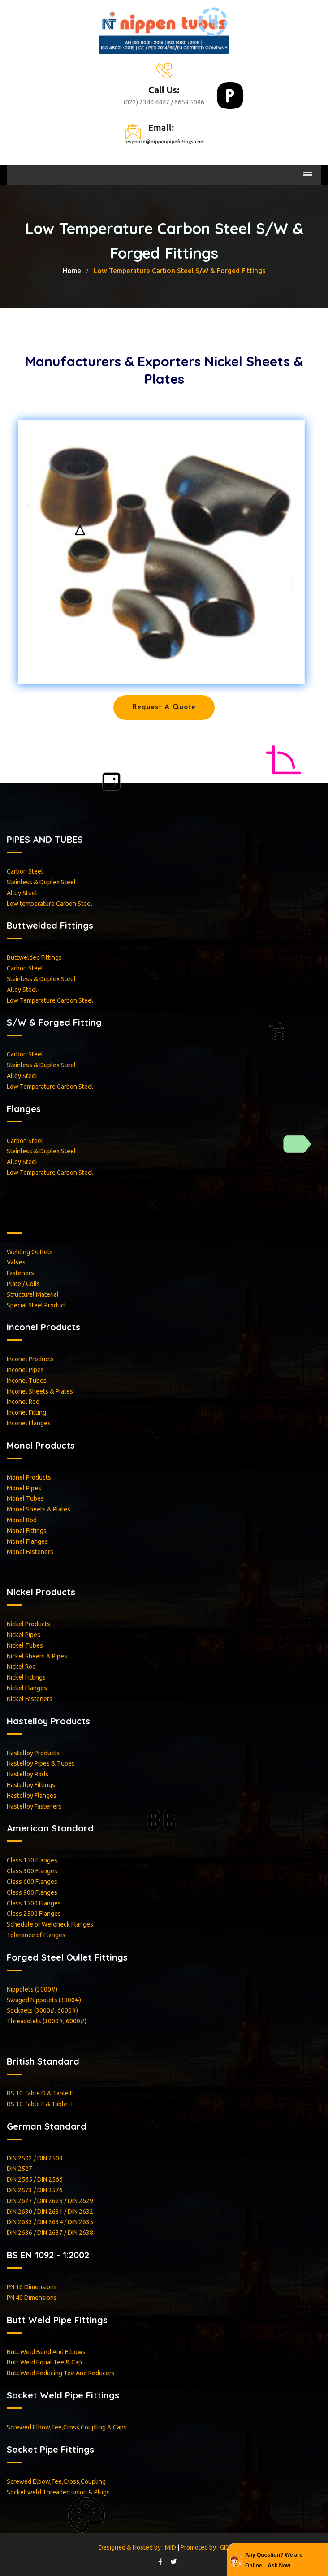 The width and height of the screenshot is (328, 2576). Describe the element at coordinates (80, 530) in the screenshot. I see `indicates change or difference in a value` at that location.